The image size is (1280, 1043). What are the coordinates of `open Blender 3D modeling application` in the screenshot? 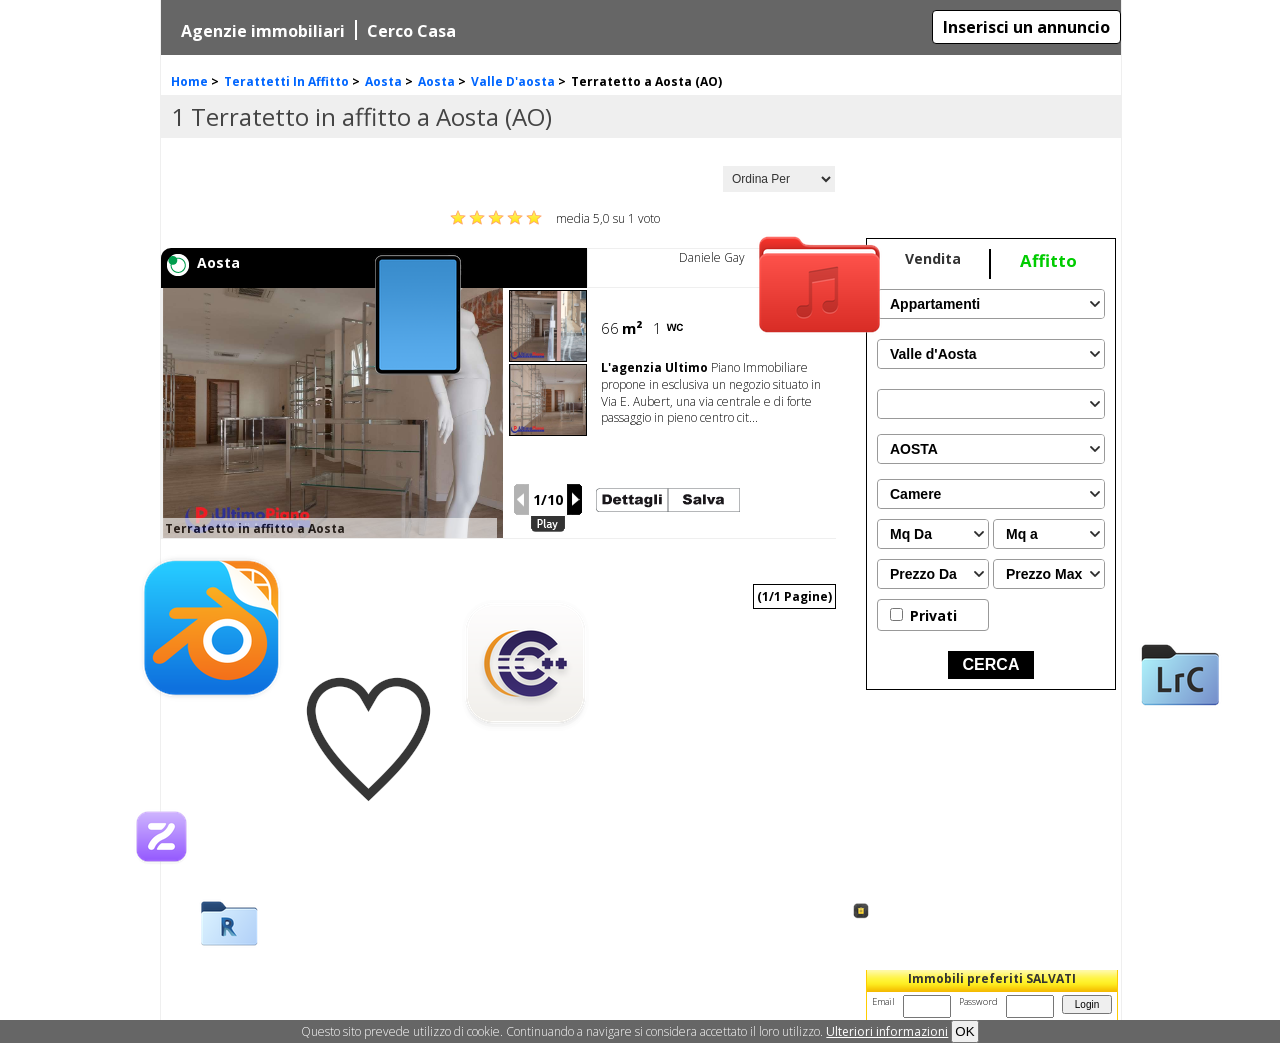 It's located at (211, 627).